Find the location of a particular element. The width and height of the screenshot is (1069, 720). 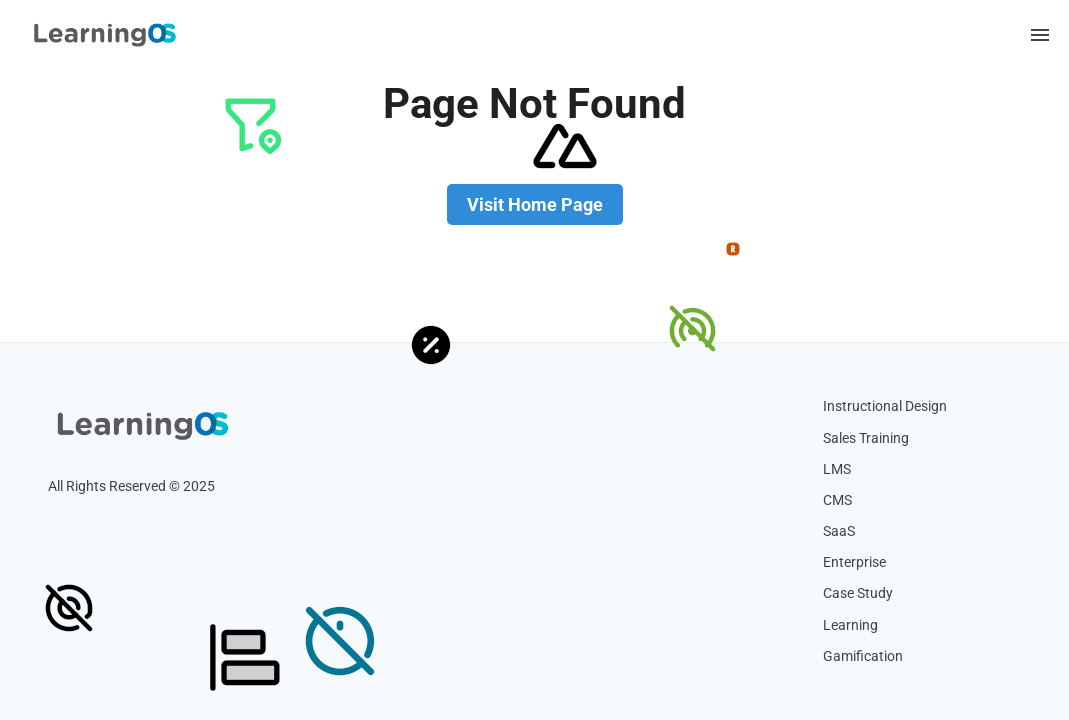

disable broadcasting or streaming is located at coordinates (692, 328).